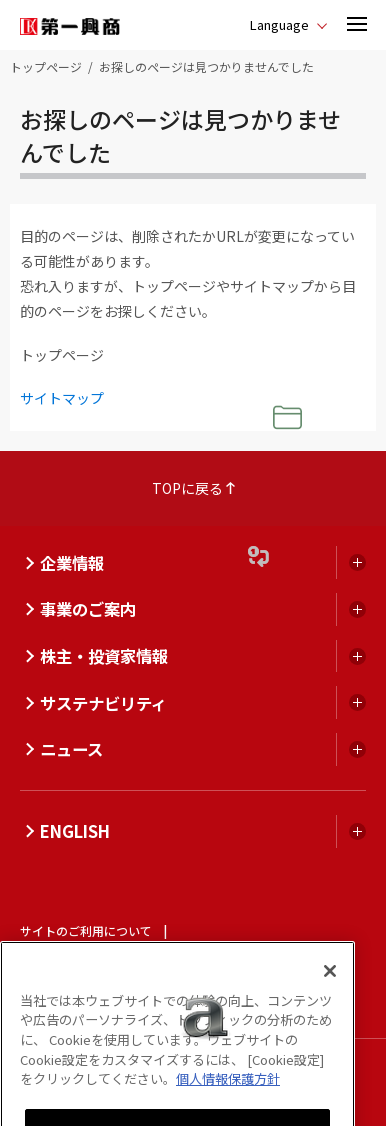 The width and height of the screenshot is (386, 1126). Describe the element at coordinates (205, 1018) in the screenshot. I see `apply bold formatting to selected text` at that location.